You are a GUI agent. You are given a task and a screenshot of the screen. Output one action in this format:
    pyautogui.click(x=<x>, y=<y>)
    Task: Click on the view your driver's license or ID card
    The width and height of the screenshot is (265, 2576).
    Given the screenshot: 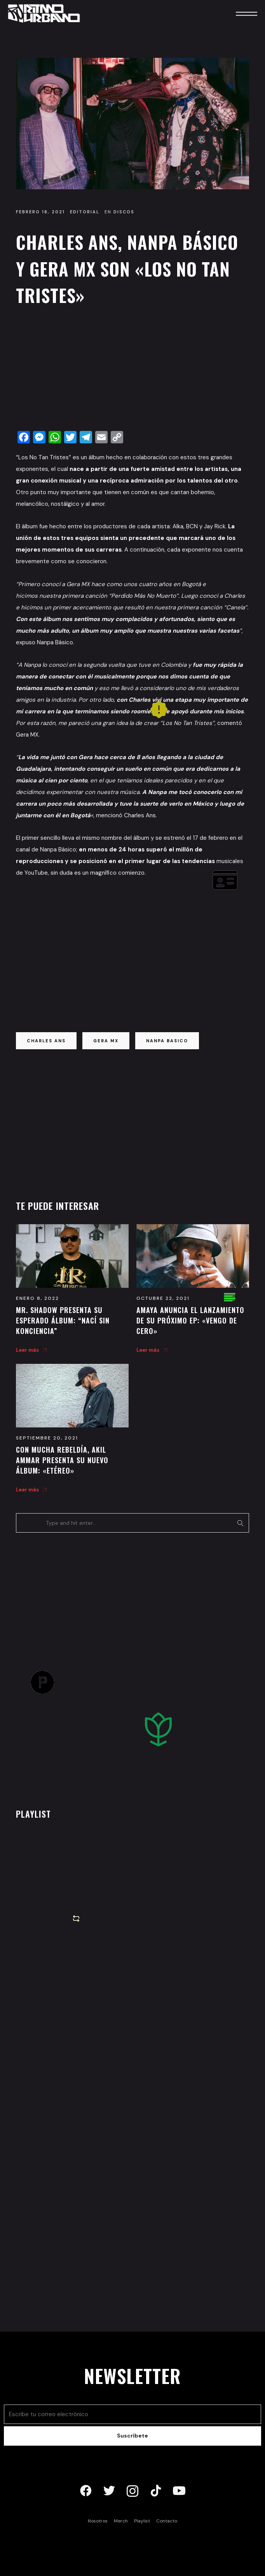 What is the action you would take?
    pyautogui.click(x=225, y=880)
    